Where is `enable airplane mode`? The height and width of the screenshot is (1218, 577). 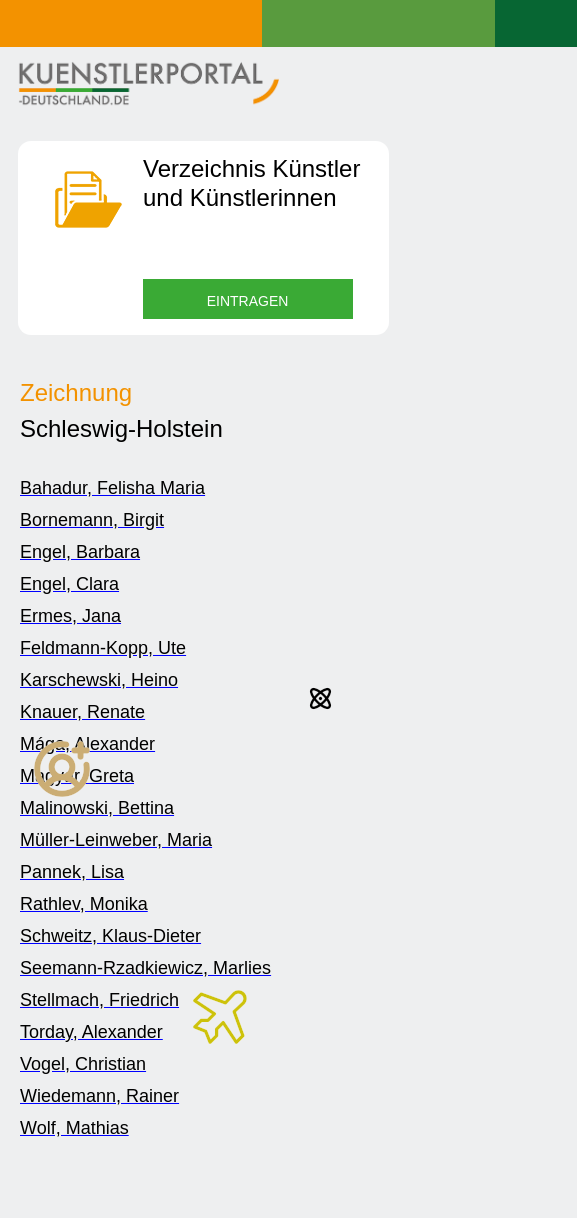 enable airplane mode is located at coordinates (221, 1016).